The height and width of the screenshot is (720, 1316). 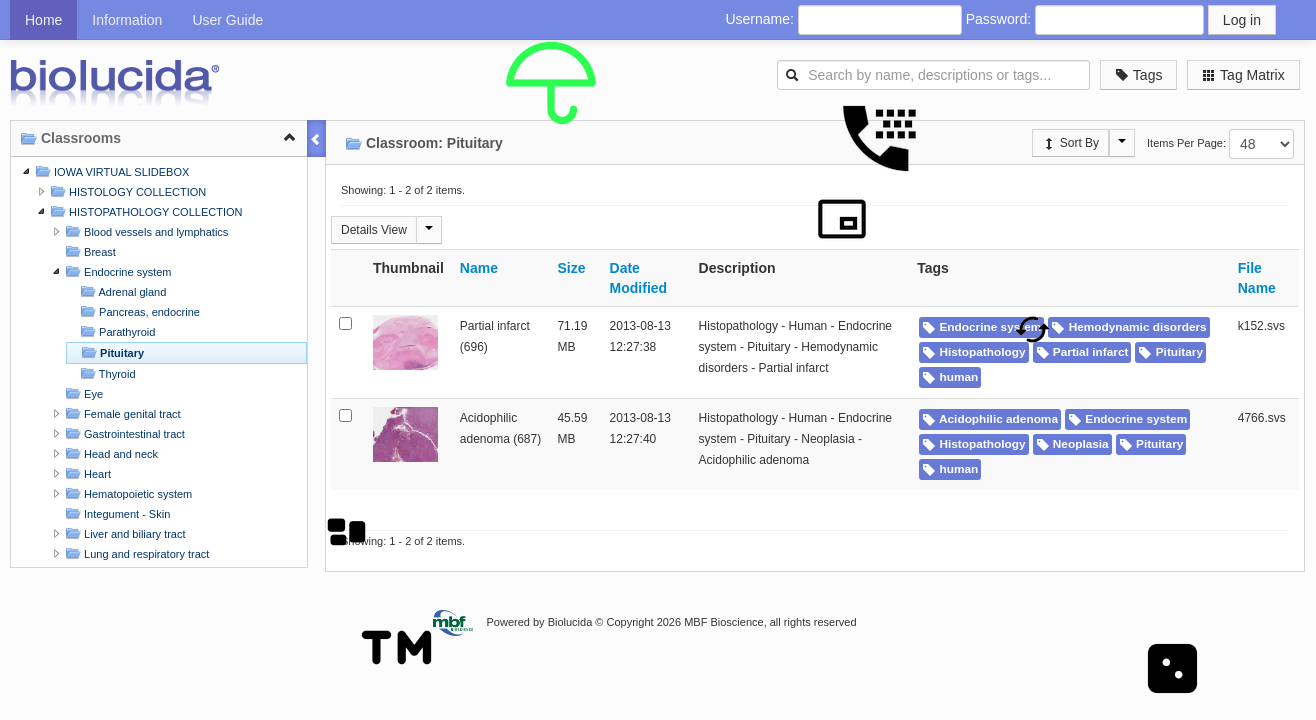 I want to click on roll dice or generate random number, so click(x=1172, y=668).